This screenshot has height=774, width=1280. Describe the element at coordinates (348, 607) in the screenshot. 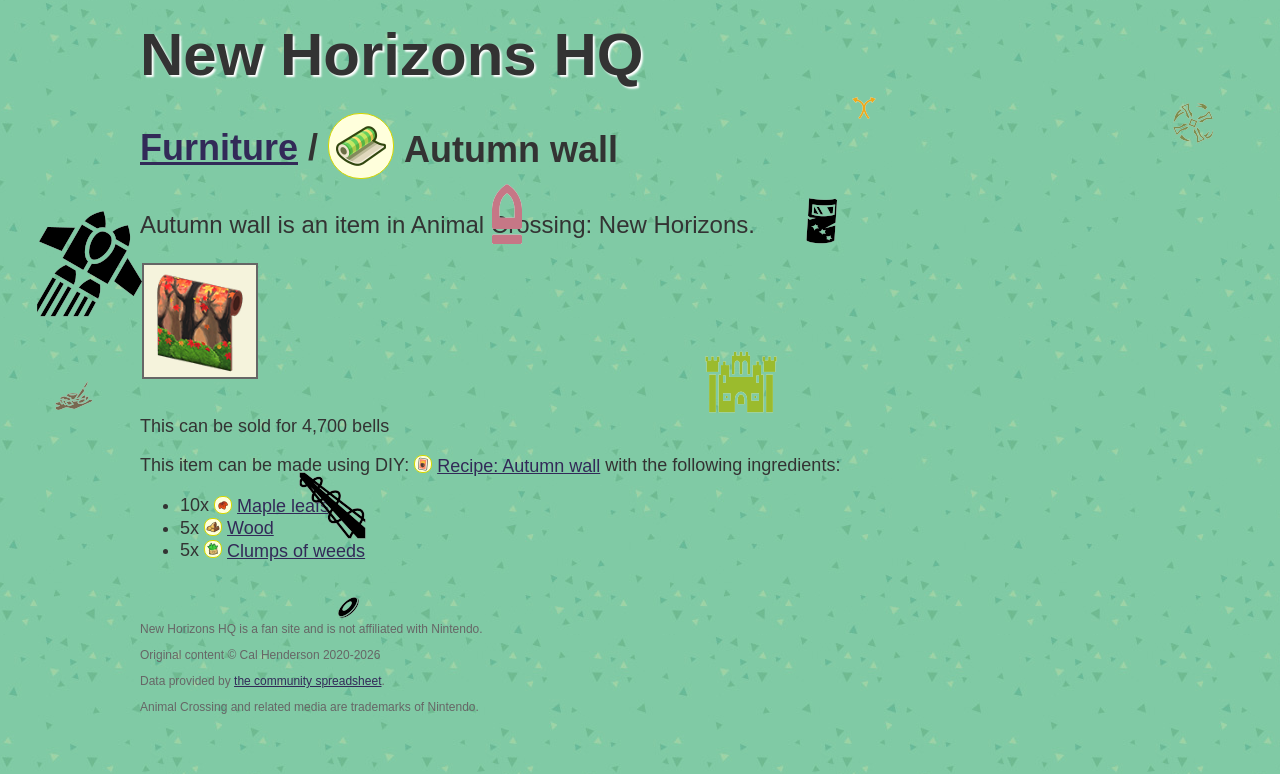

I see `play a frisbee or disc golf game` at that location.